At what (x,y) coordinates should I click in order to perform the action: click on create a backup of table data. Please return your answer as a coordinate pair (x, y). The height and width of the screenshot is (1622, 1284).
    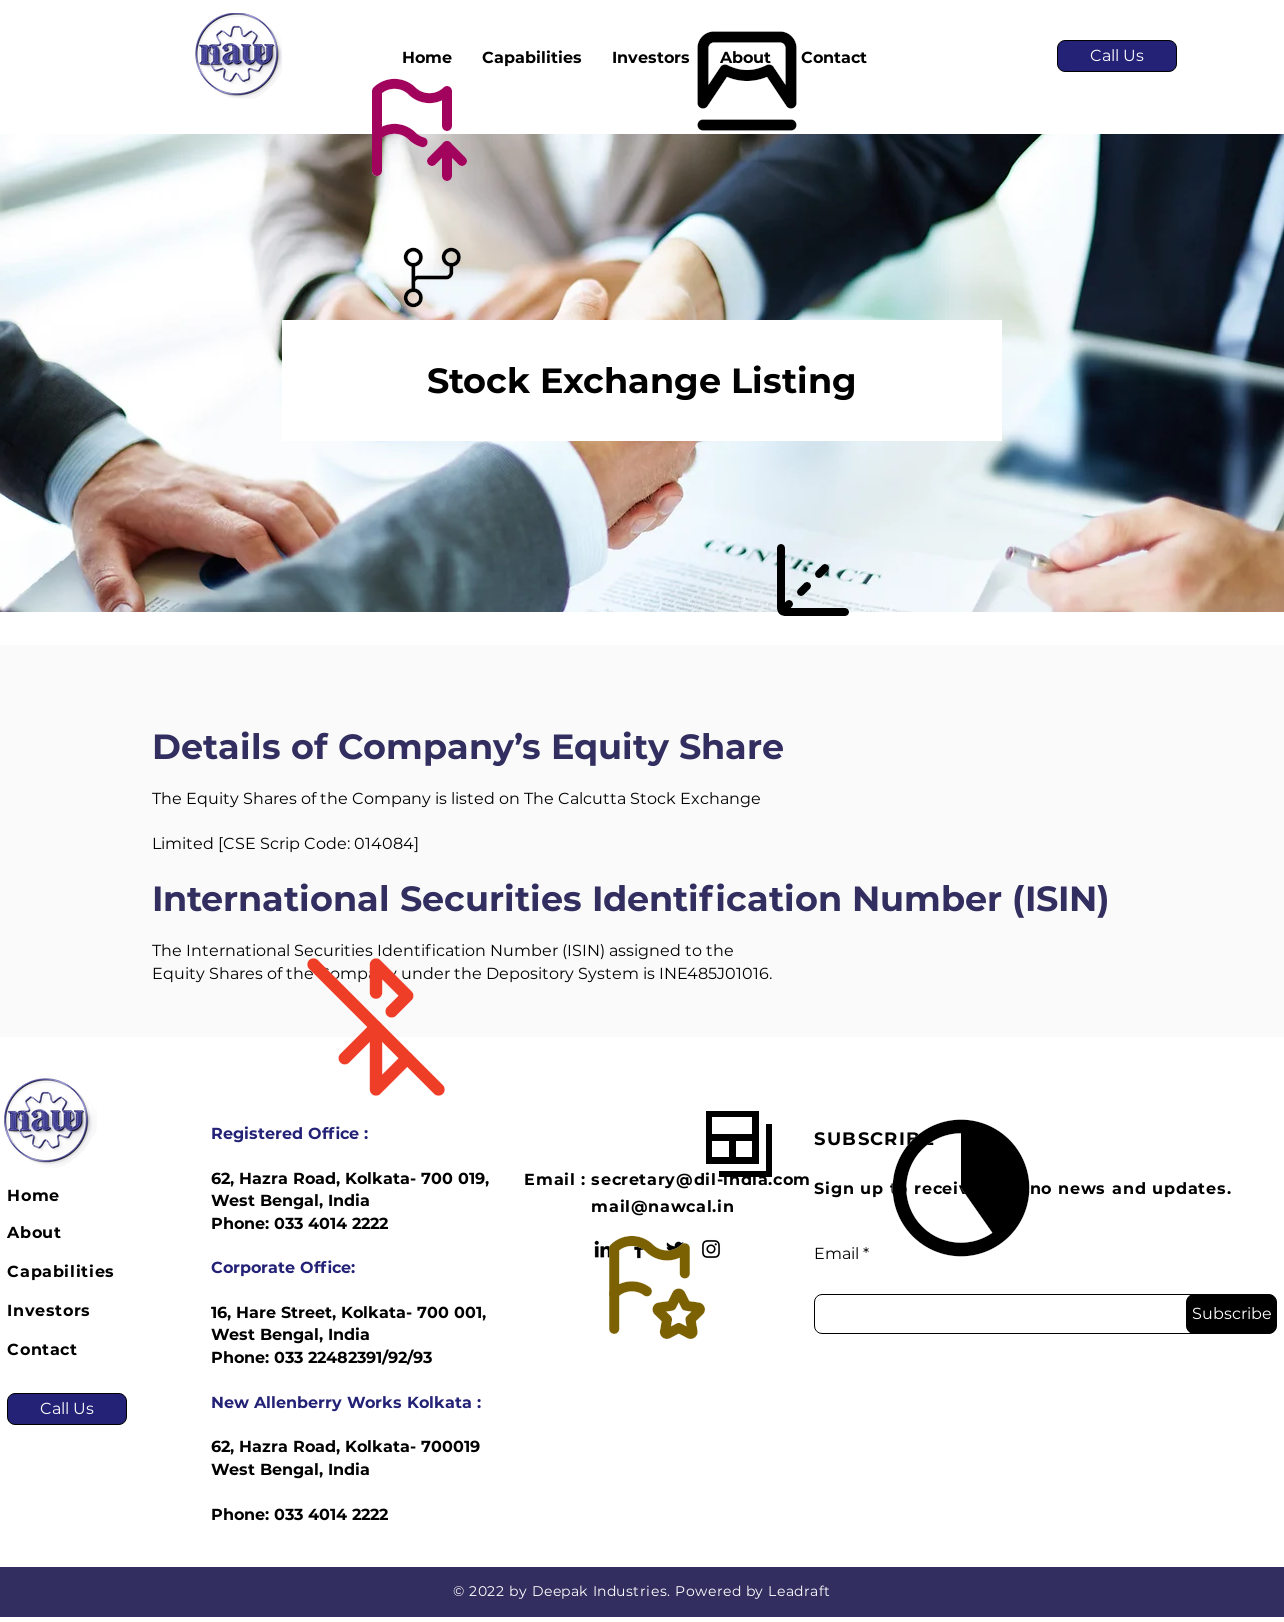
    Looking at the image, I should click on (739, 1144).